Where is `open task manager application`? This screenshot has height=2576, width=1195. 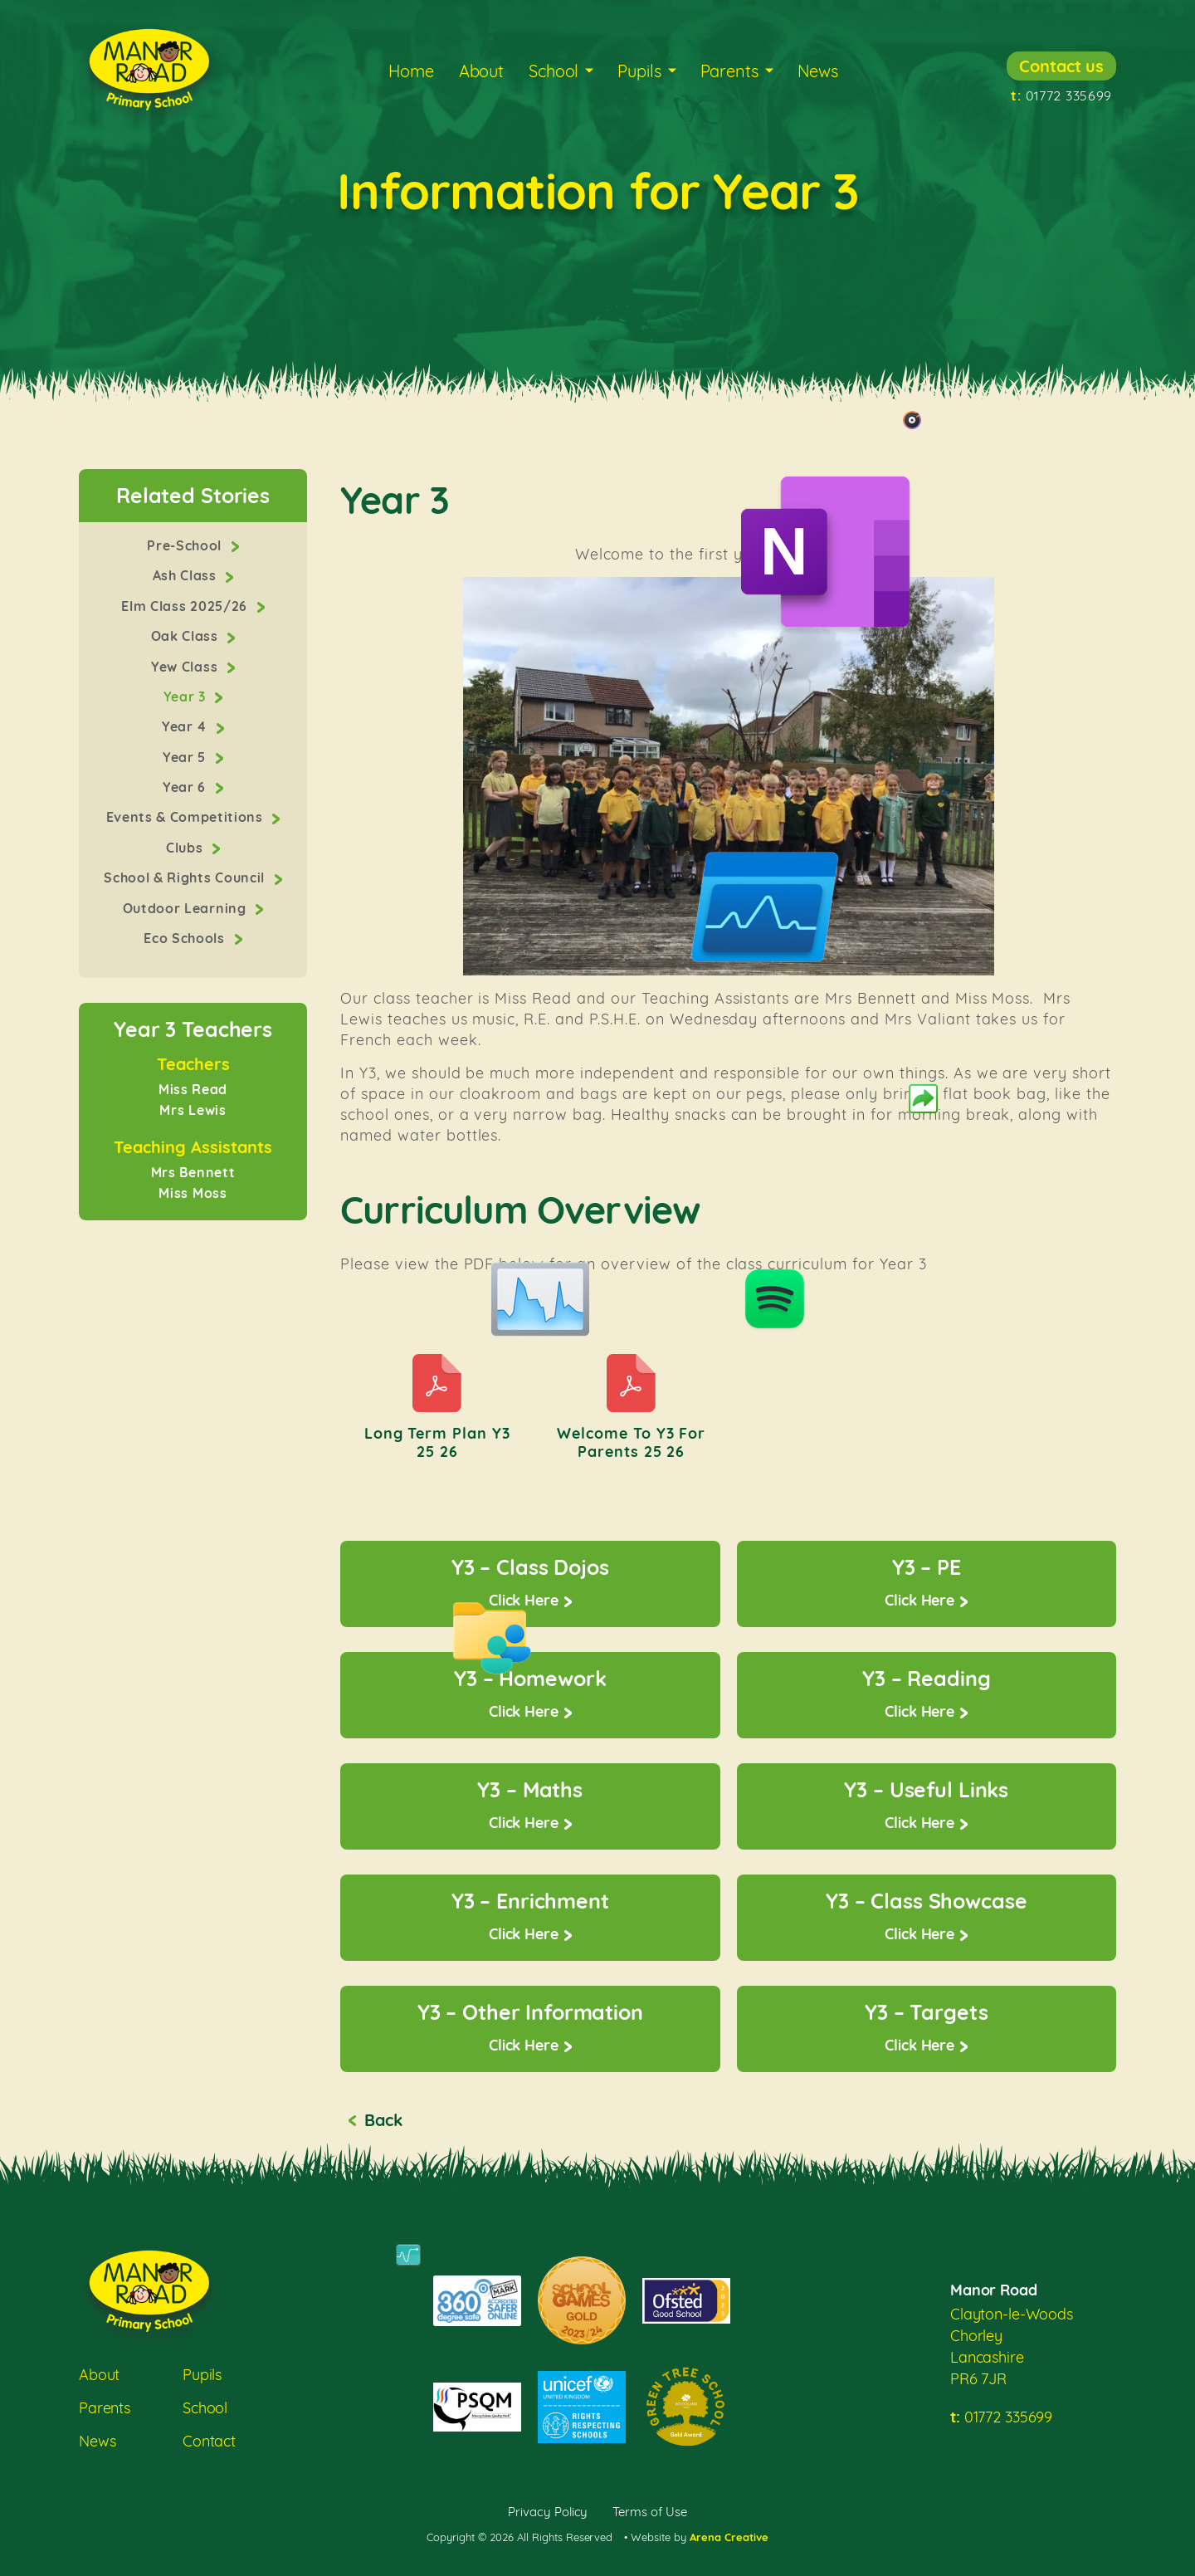 open task manager application is located at coordinates (540, 1299).